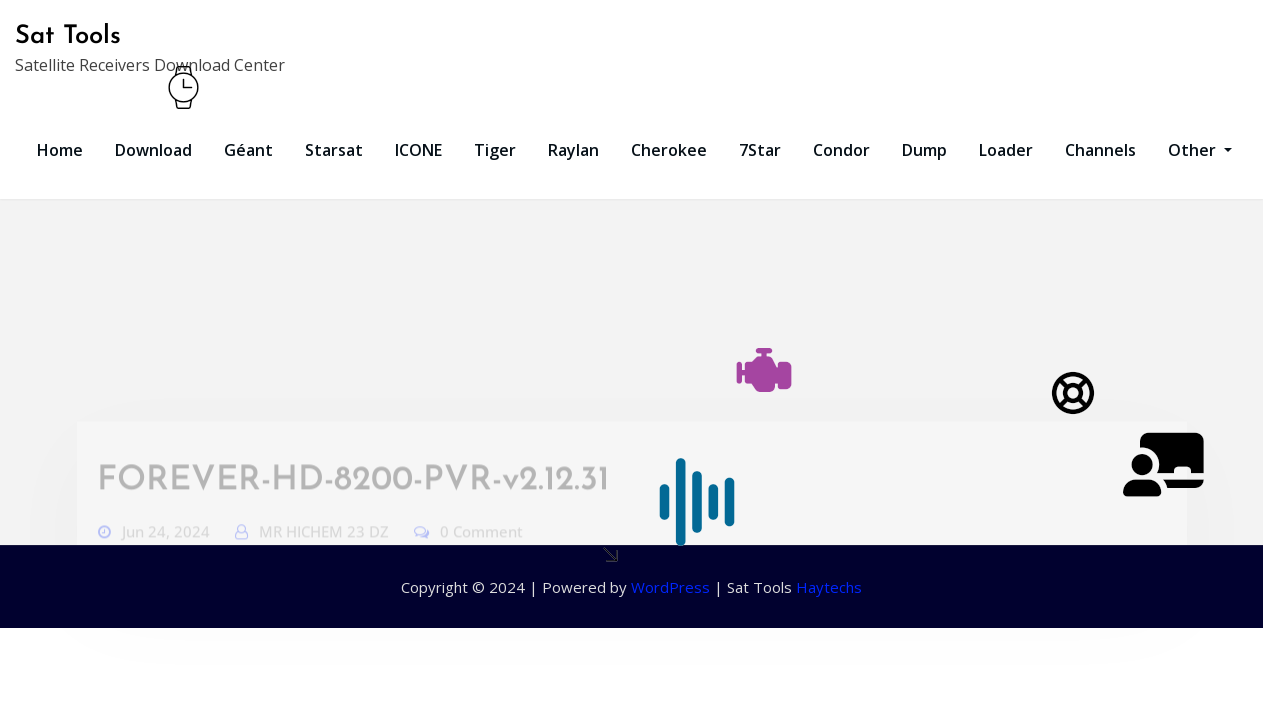  Describe the element at coordinates (697, 502) in the screenshot. I see `view audio waveform or sound visualization` at that location.